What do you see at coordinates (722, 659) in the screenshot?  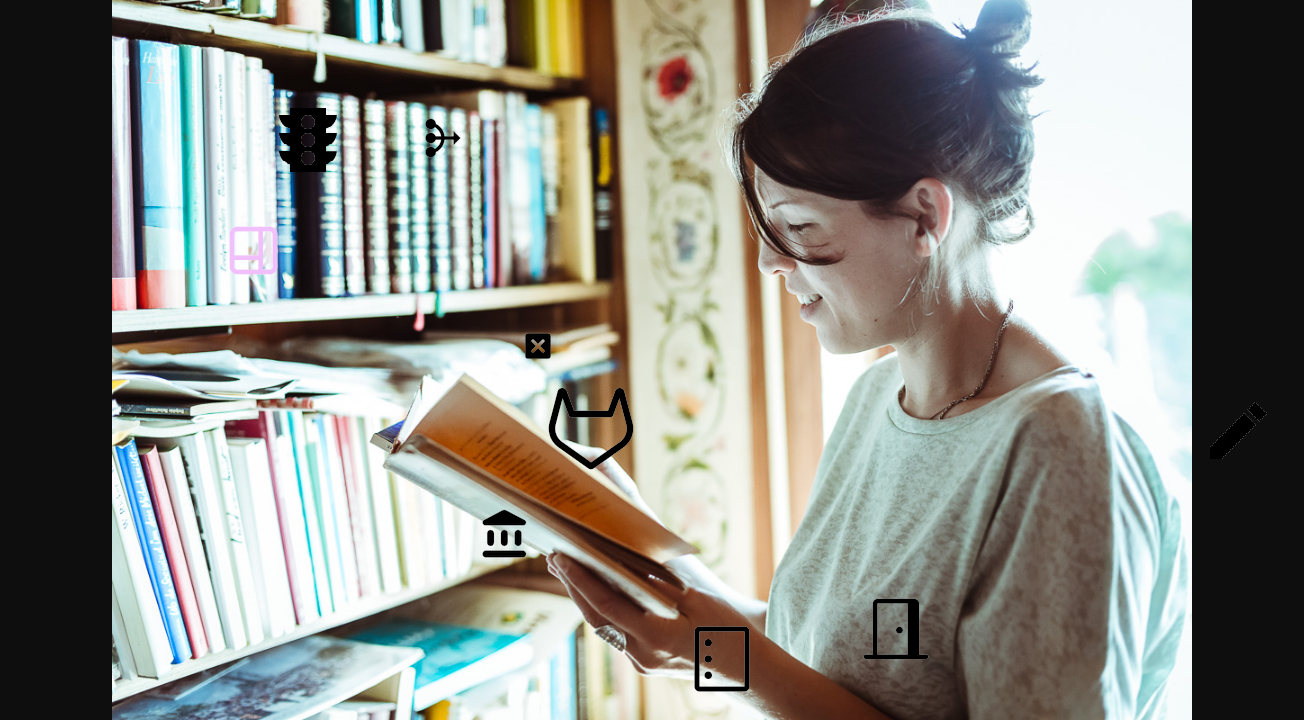 I see `view screenplay or script documents` at bounding box center [722, 659].